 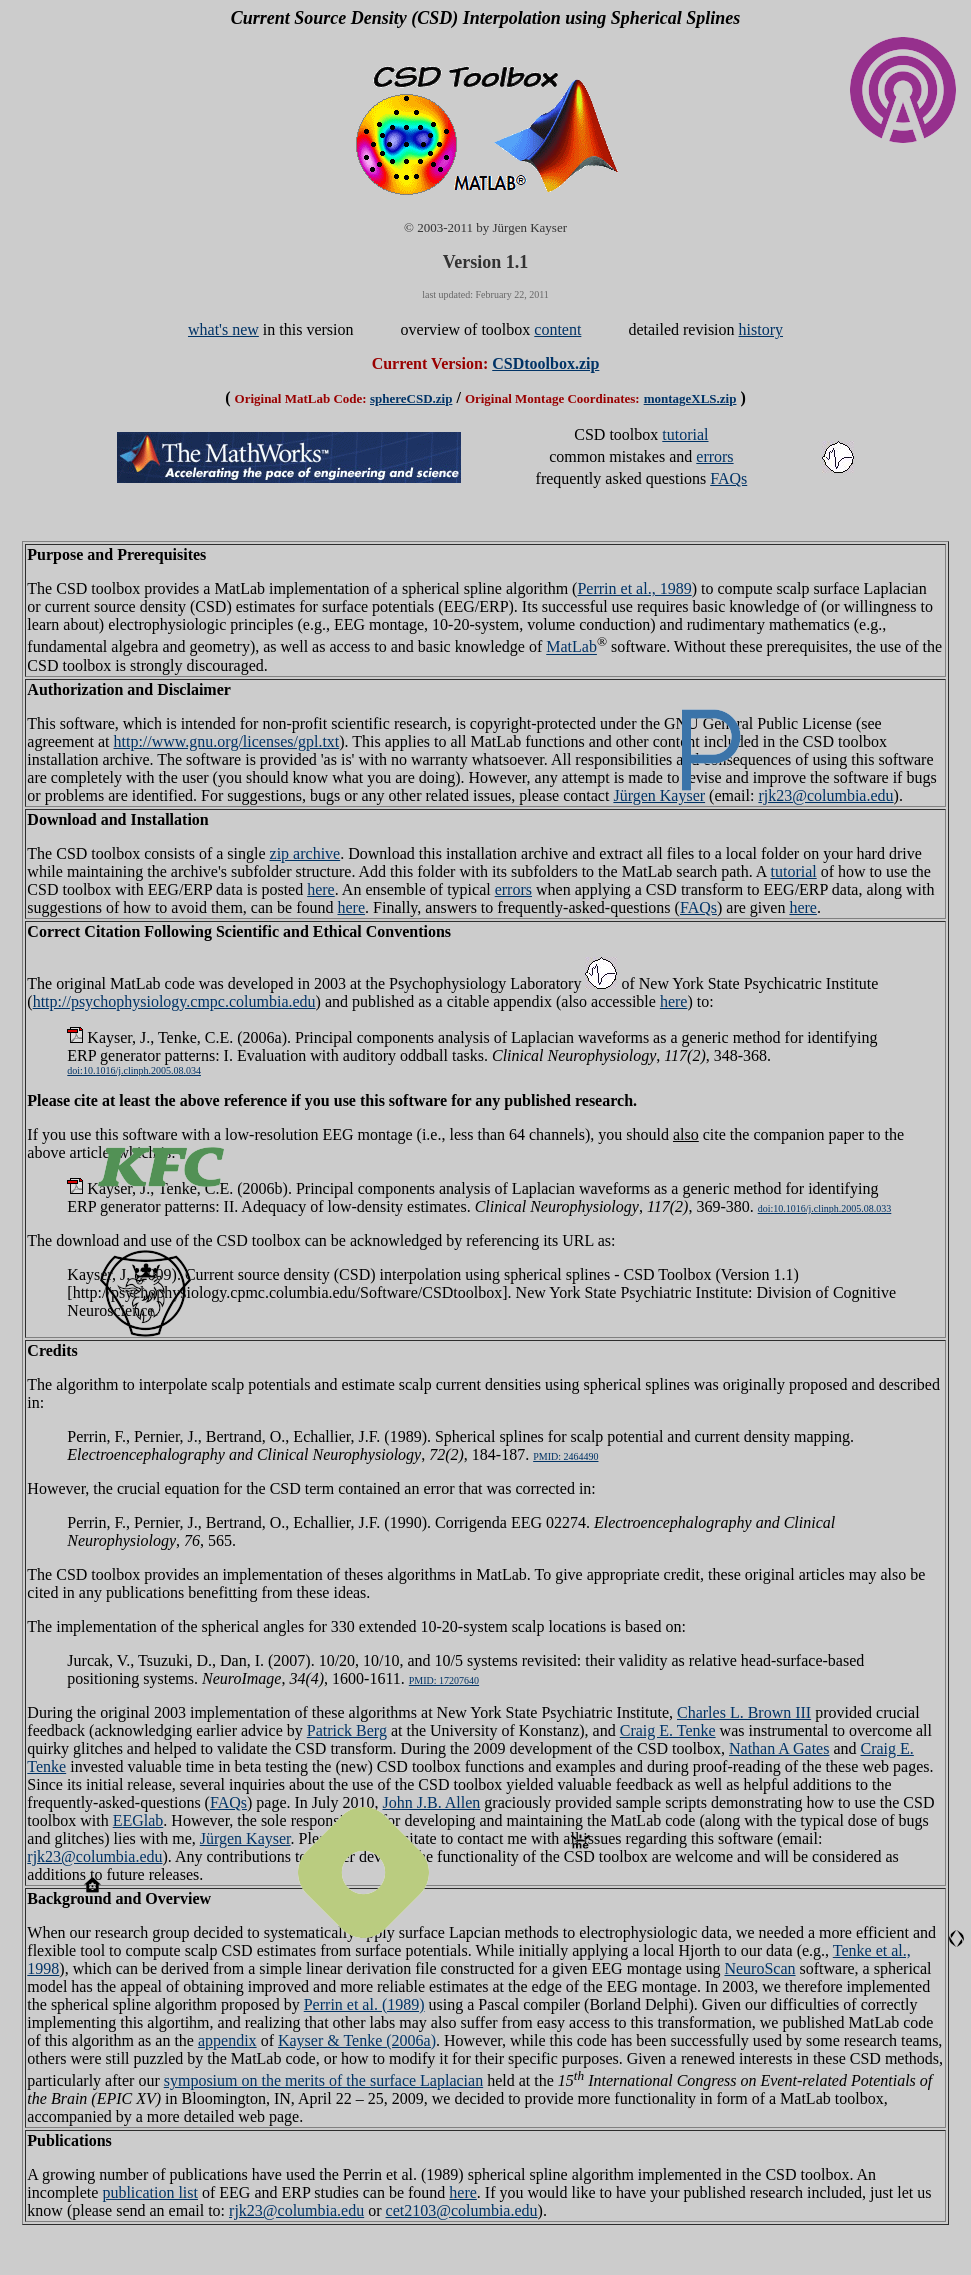 What do you see at coordinates (363, 1872) in the screenshot?
I see `open Hashnode blogging platform` at bounding box center [363, 1872].